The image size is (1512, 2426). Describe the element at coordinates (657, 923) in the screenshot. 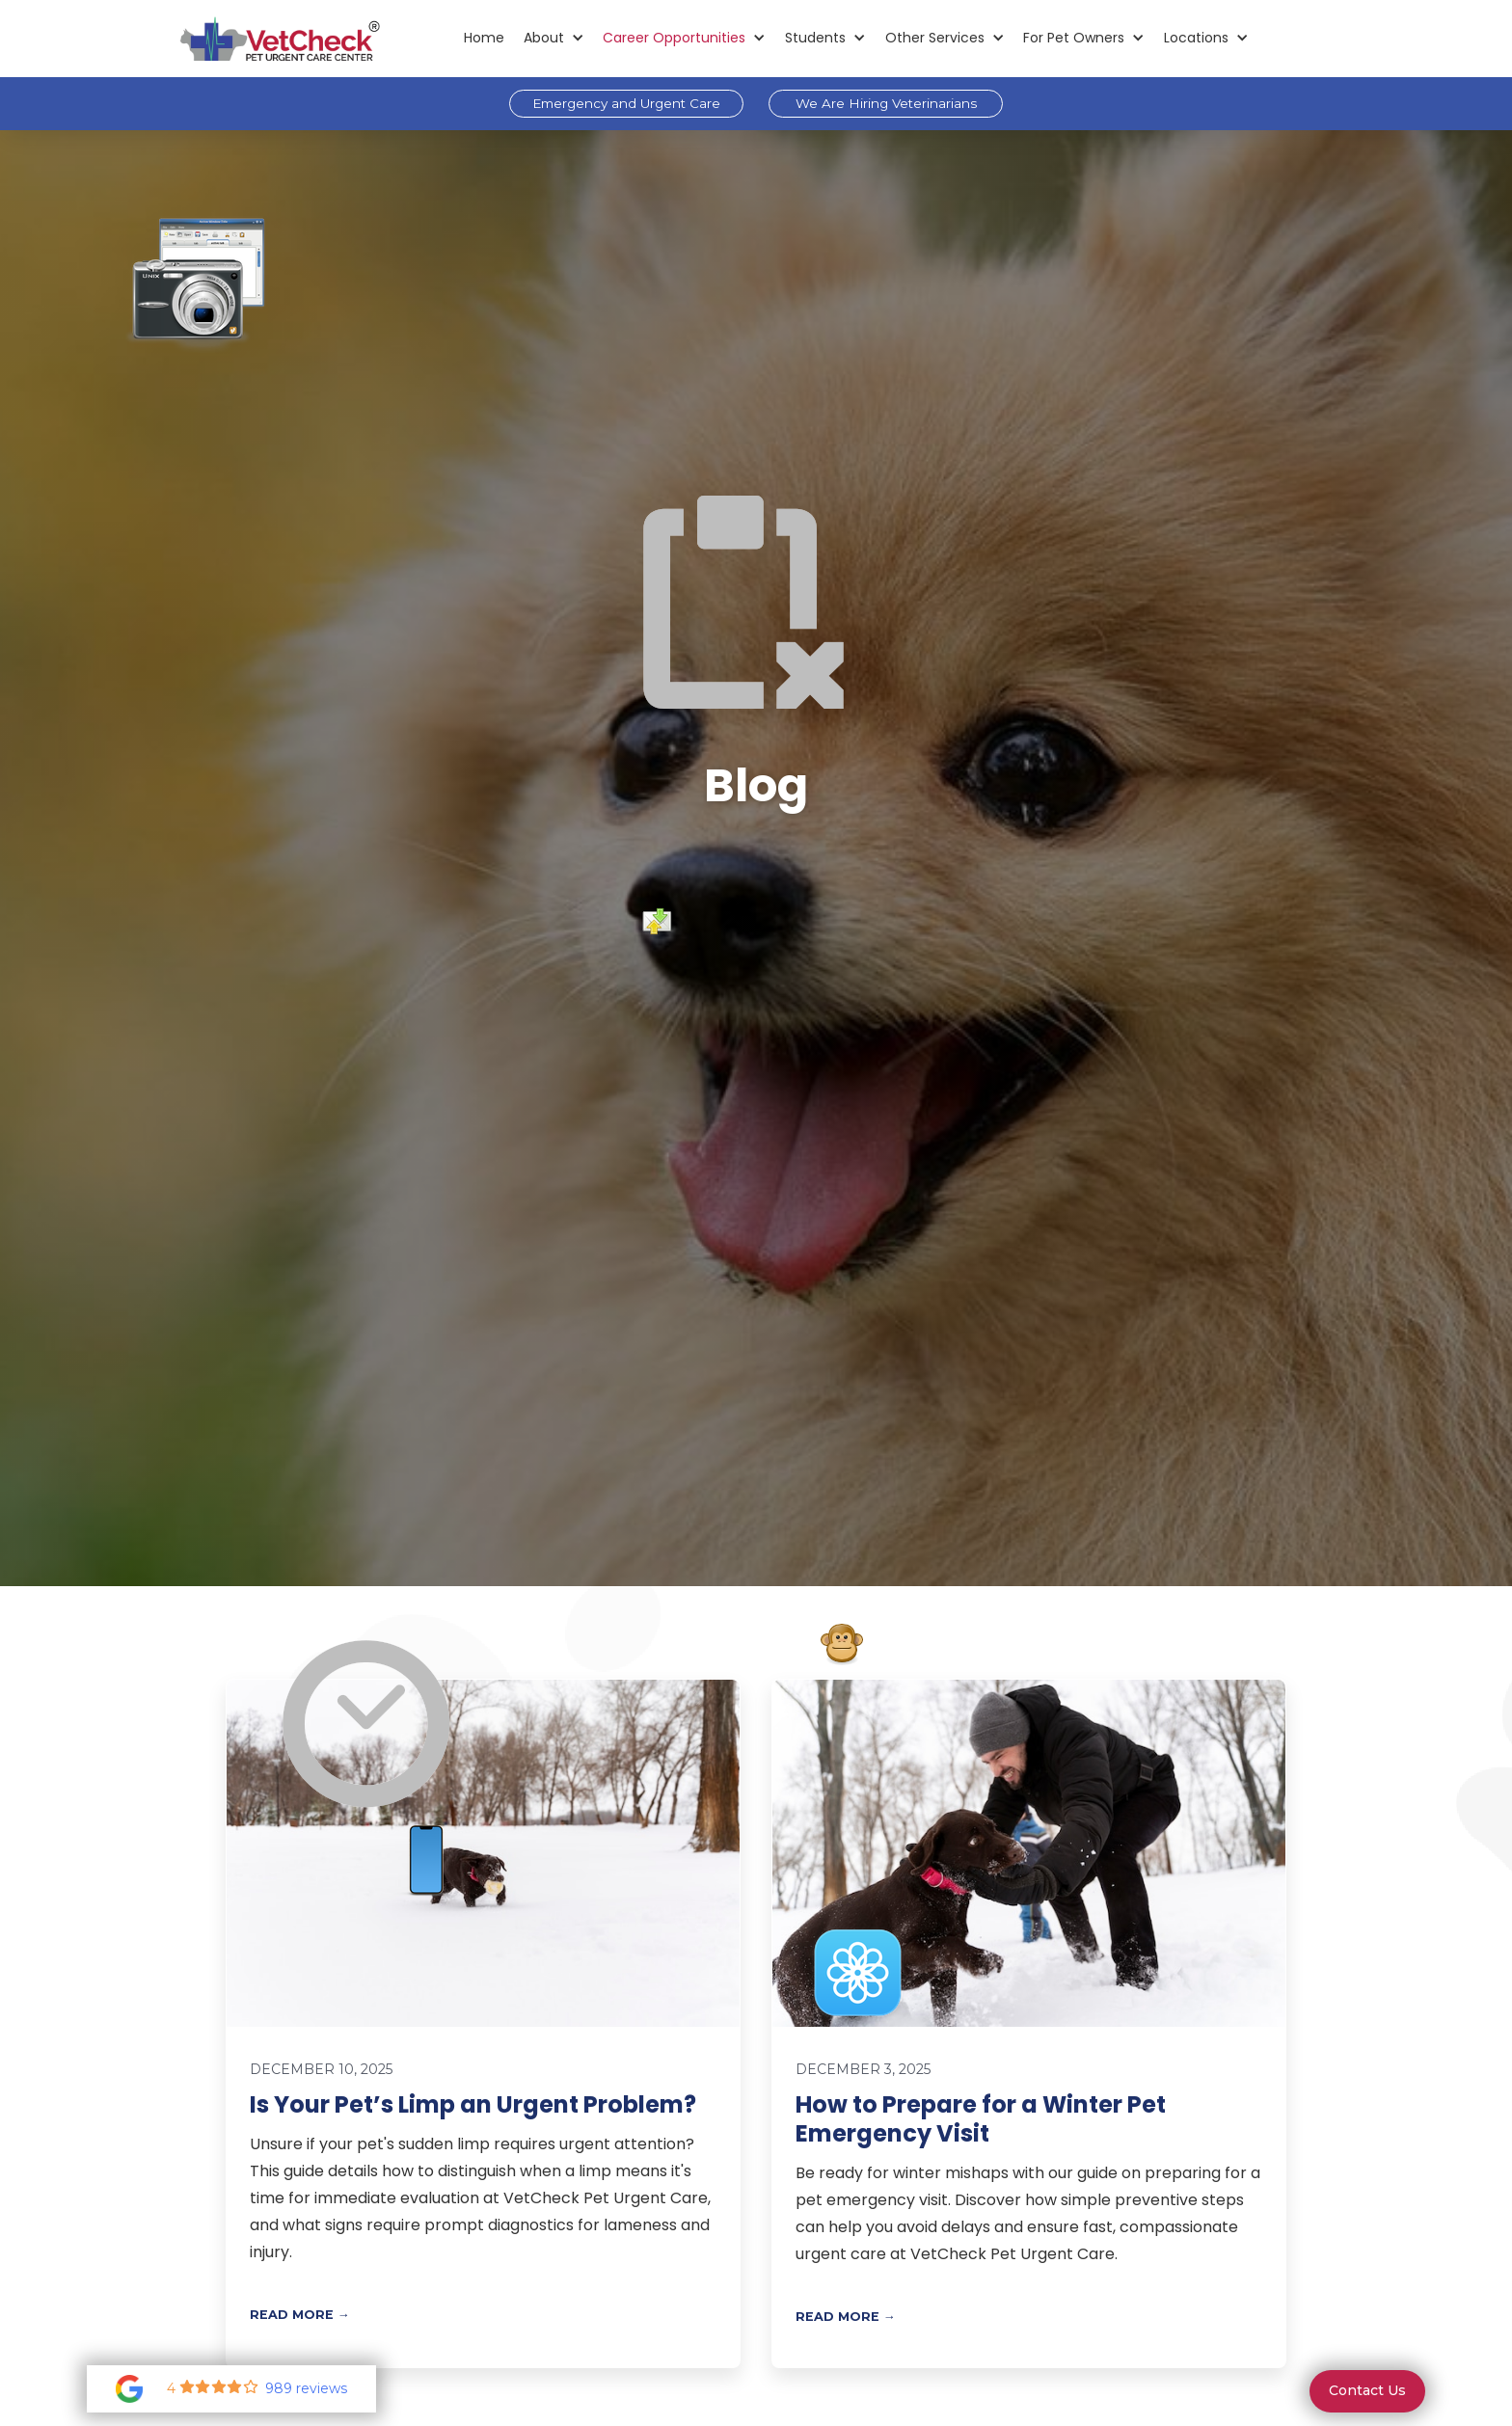

I see `sync incoming and outgoing mail` at that location.